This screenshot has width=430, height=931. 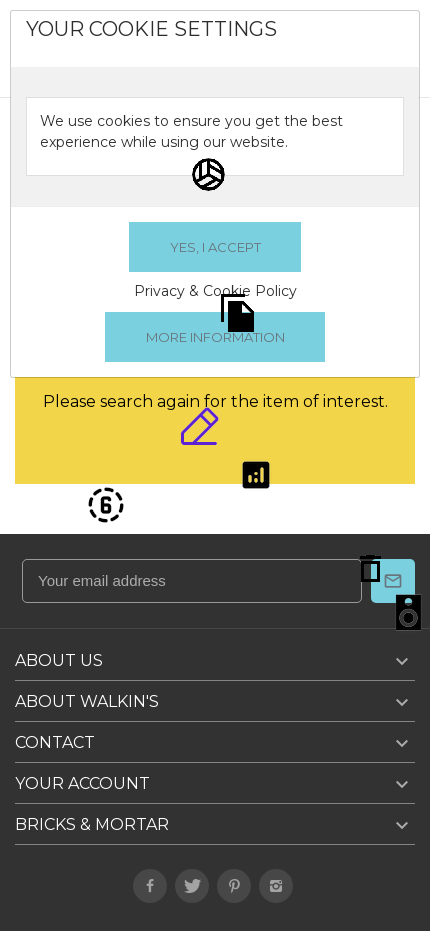 What do you see at coordinates (370, 568) in the screenshot?
I see `delete an item` at bounding box center [370, 568].